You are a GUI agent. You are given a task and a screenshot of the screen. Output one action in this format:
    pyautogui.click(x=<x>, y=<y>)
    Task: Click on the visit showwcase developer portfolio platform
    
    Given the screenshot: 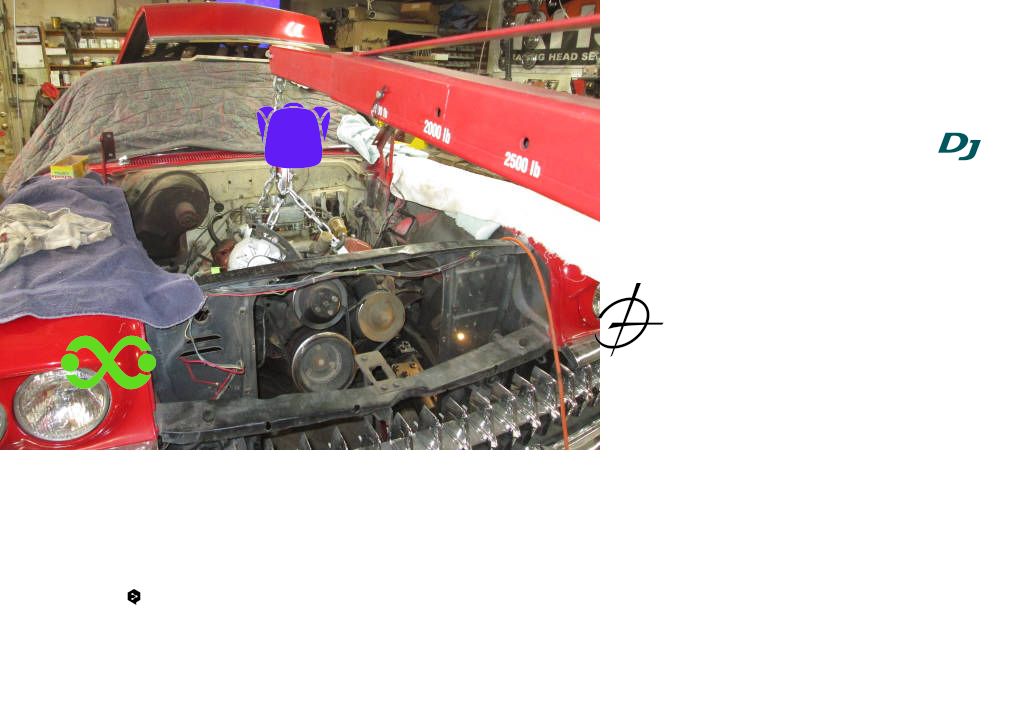 What is the action you would take?
    pyautogui.click(x=293, y=135)
    